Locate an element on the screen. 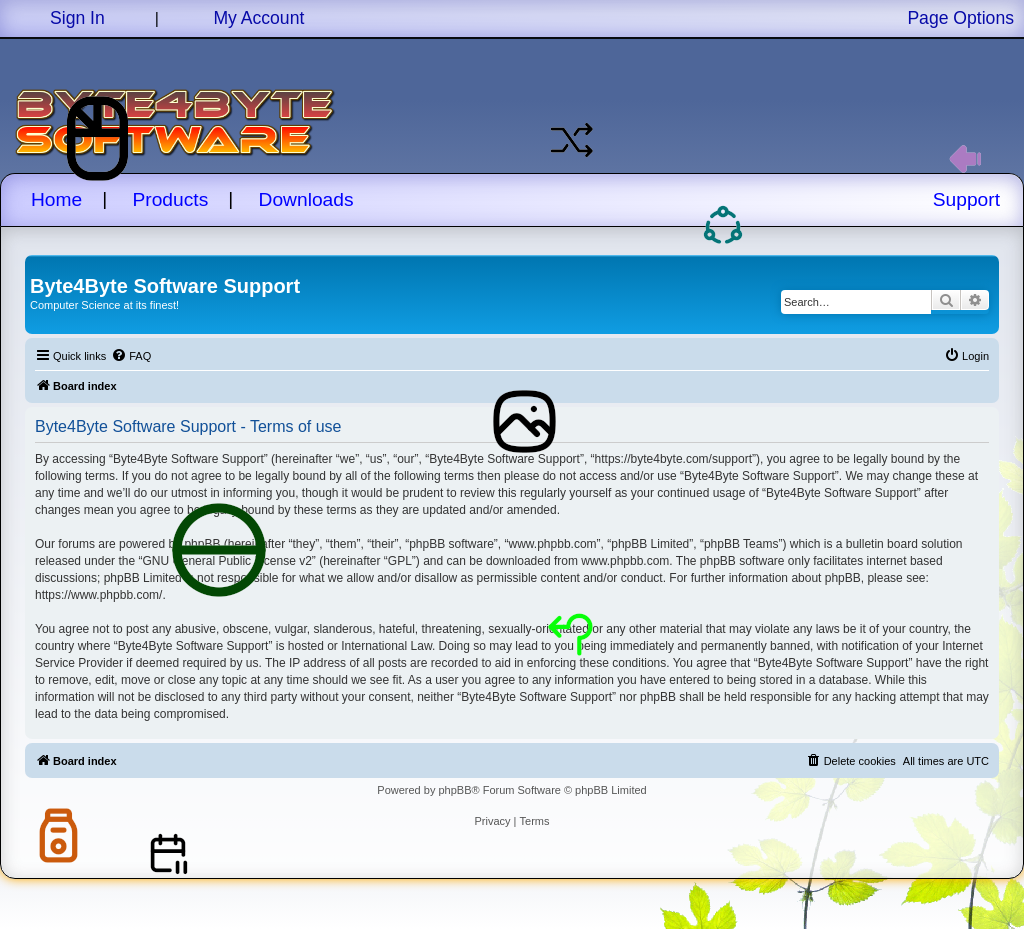  indicates left mouse button click action is located at coordinates (97, 138).